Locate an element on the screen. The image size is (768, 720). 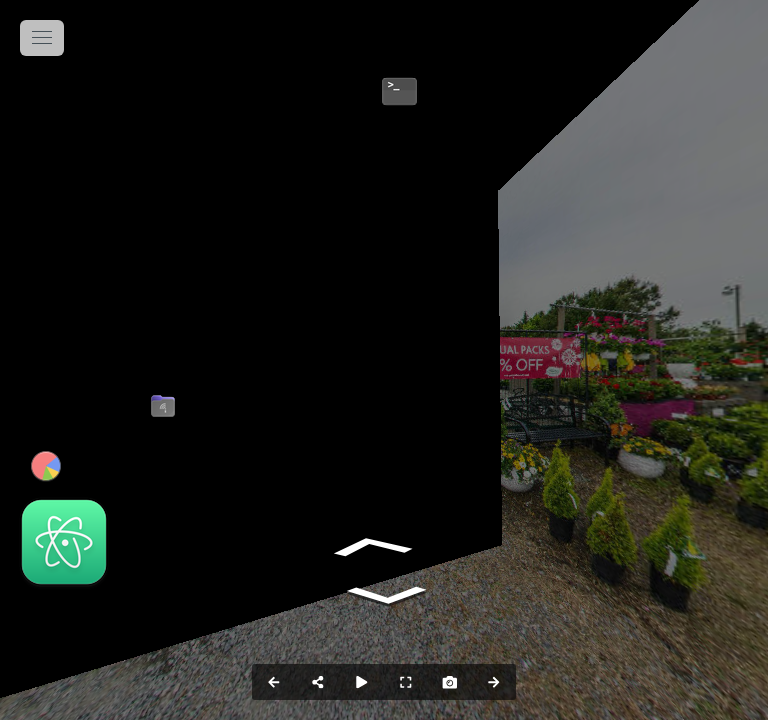
open insync cloud sync folder is located at coordinates (163, 406).